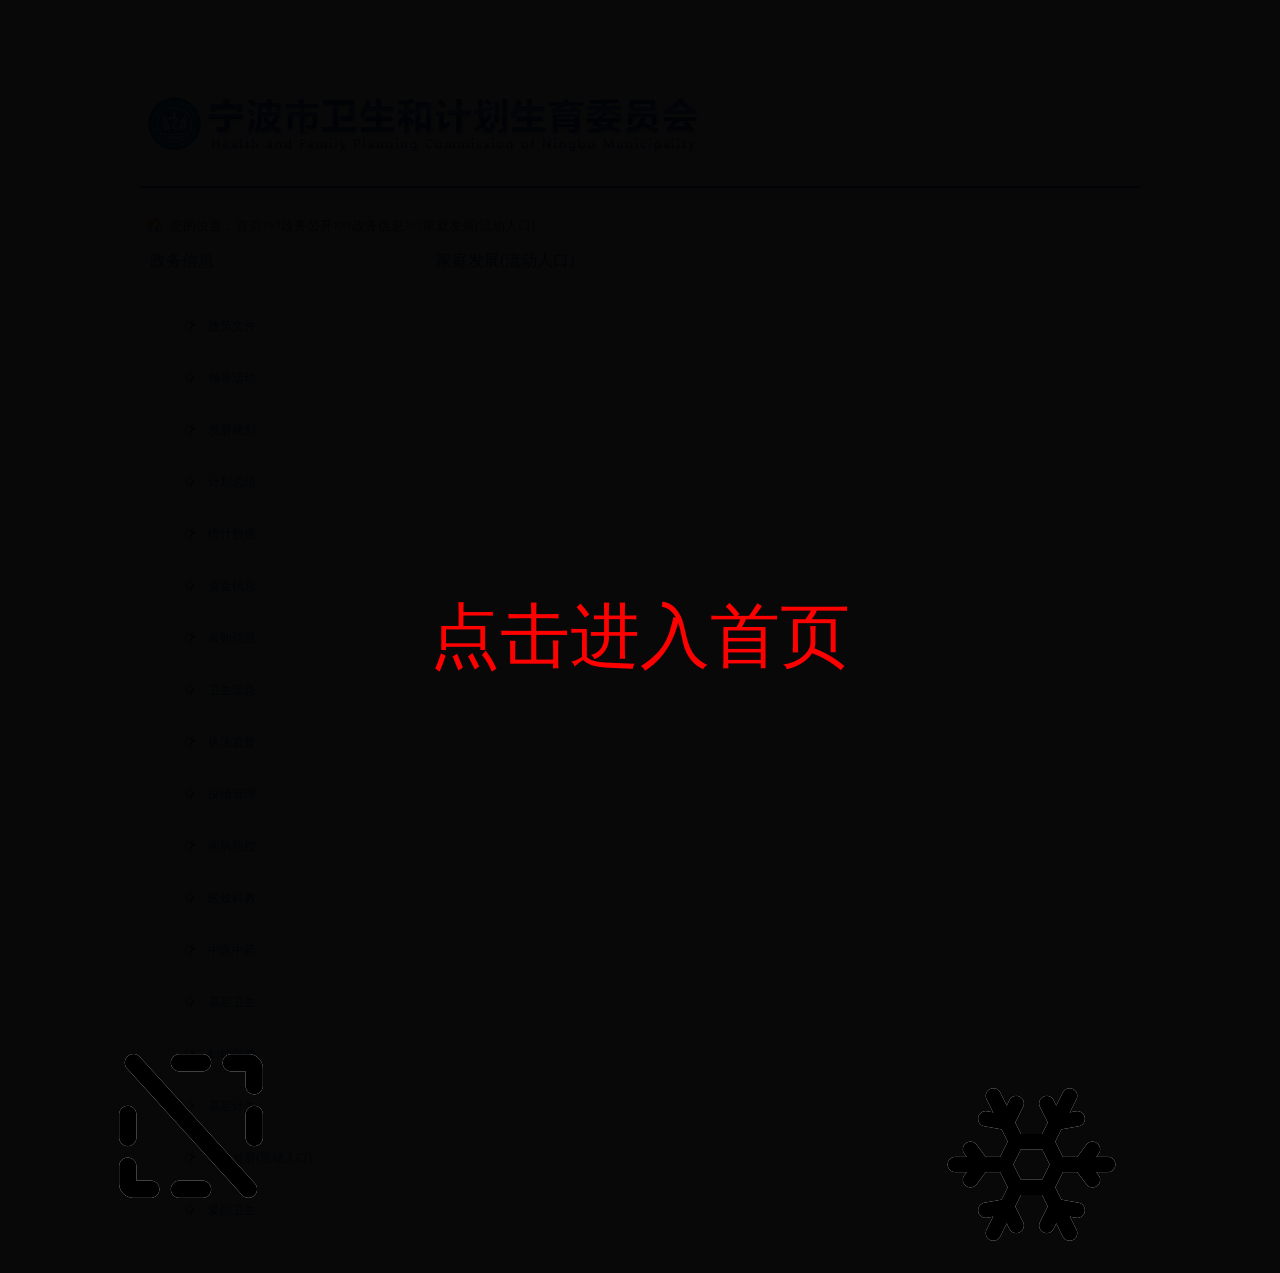 The height and width of the screenshot is (1273, 1280). I want to click on disable selection mode, so click(191, 1126).